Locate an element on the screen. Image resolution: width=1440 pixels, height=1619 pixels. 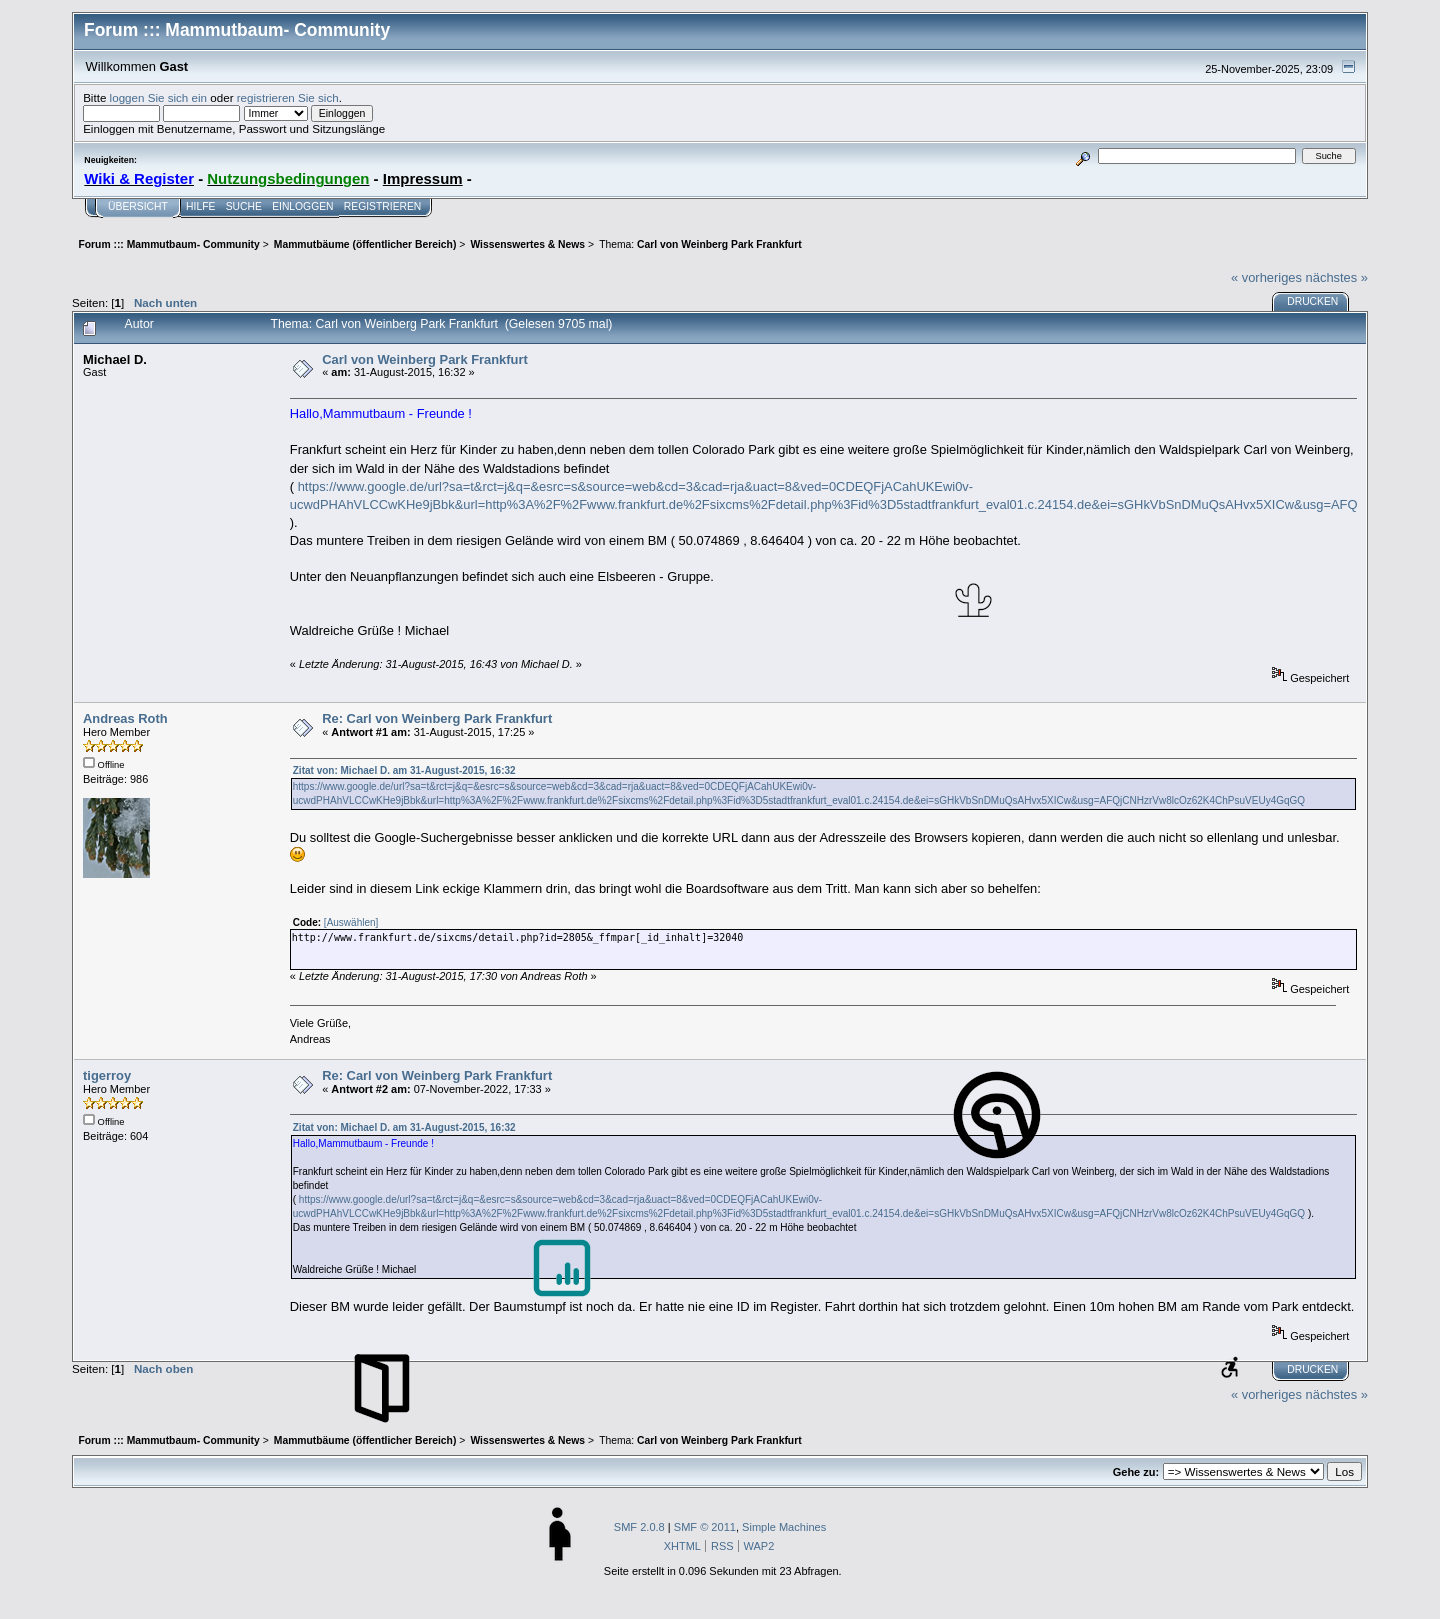
indicates desert or arid climate theme is located at coordinates (973, 601).